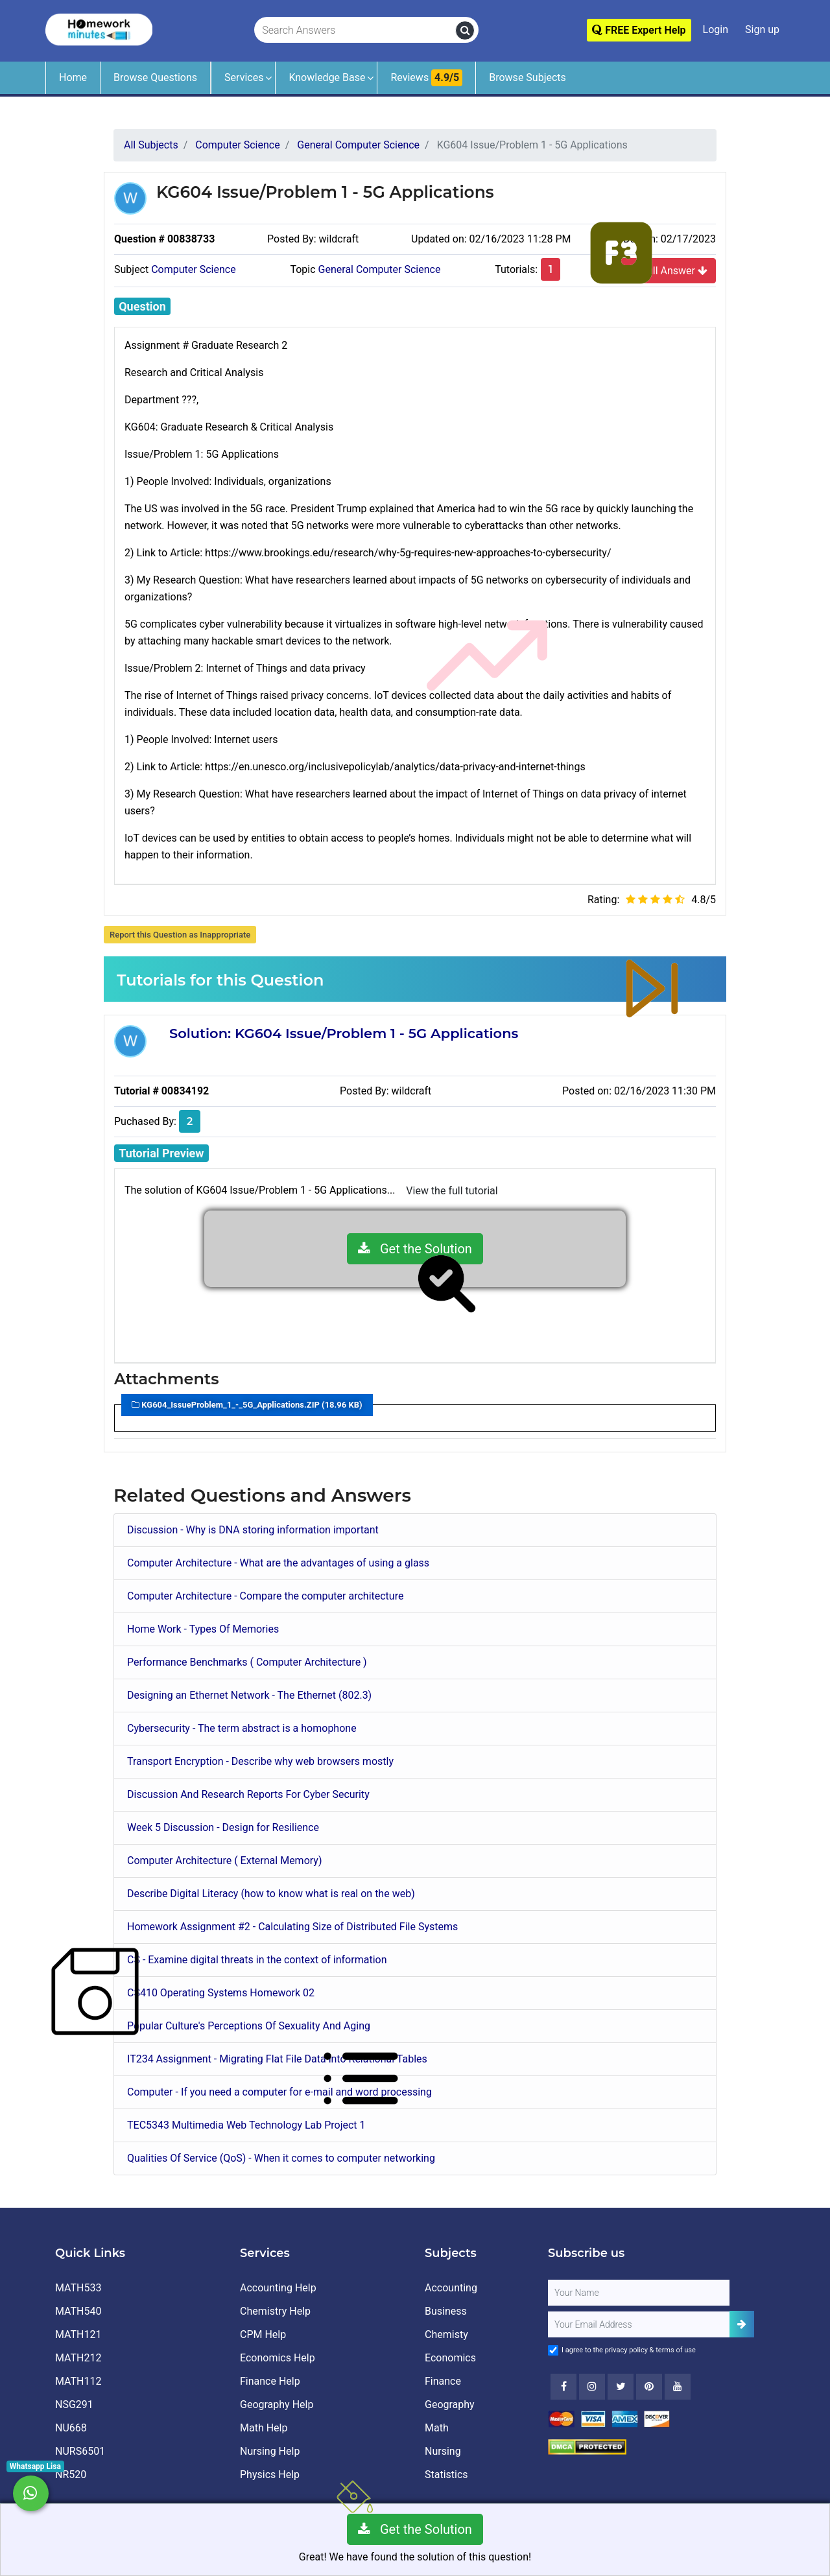 This screenshot has width=830, height=2576. I want to click on save current file or document, so click(95, 1991).